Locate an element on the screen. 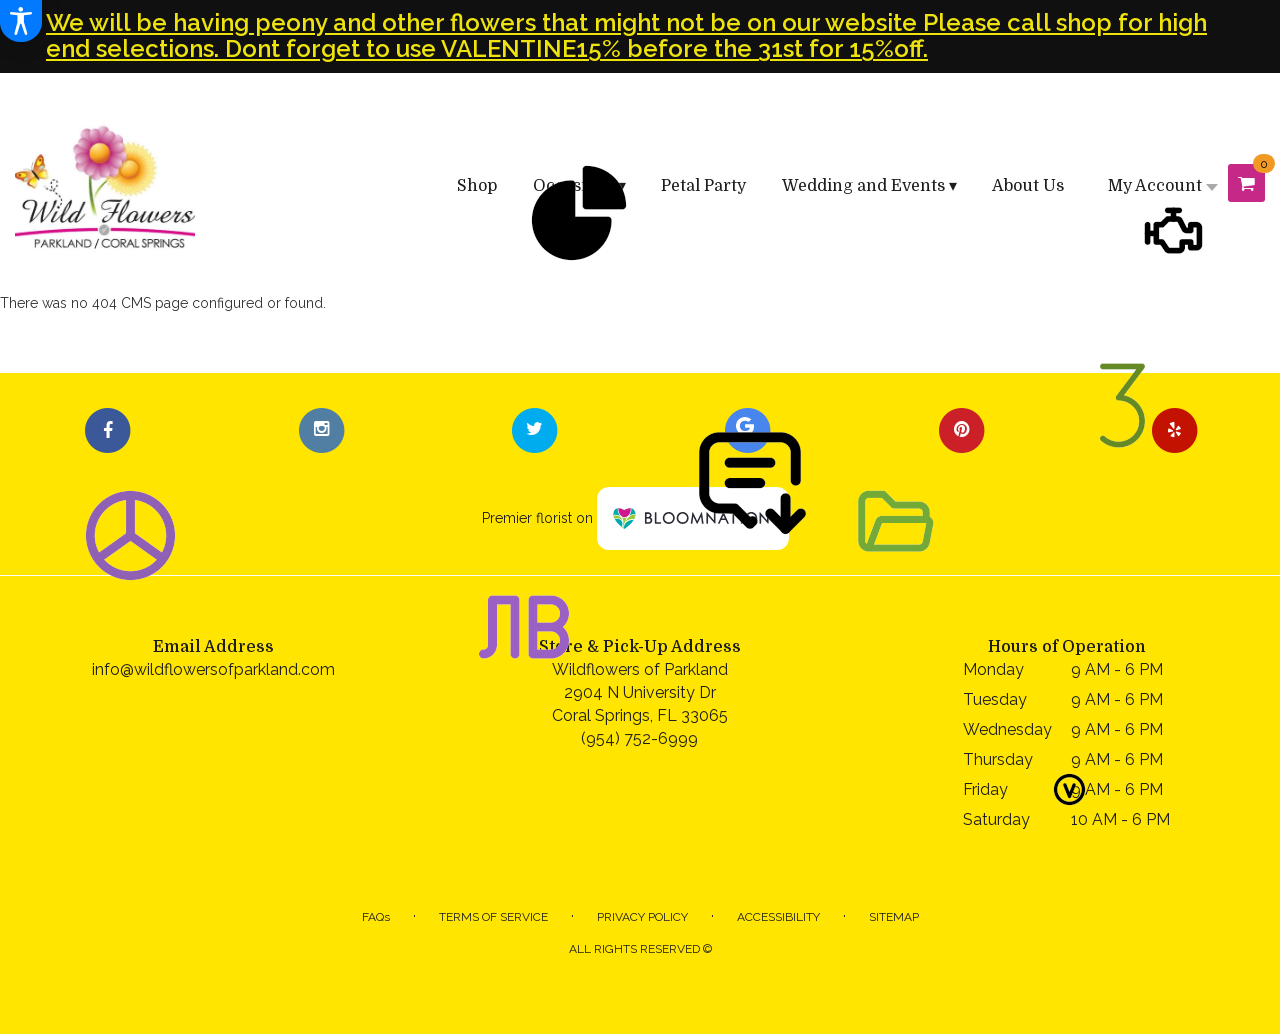 The image size is (1280, 1034). open folder to view contents is located at coordinates (894, 523).